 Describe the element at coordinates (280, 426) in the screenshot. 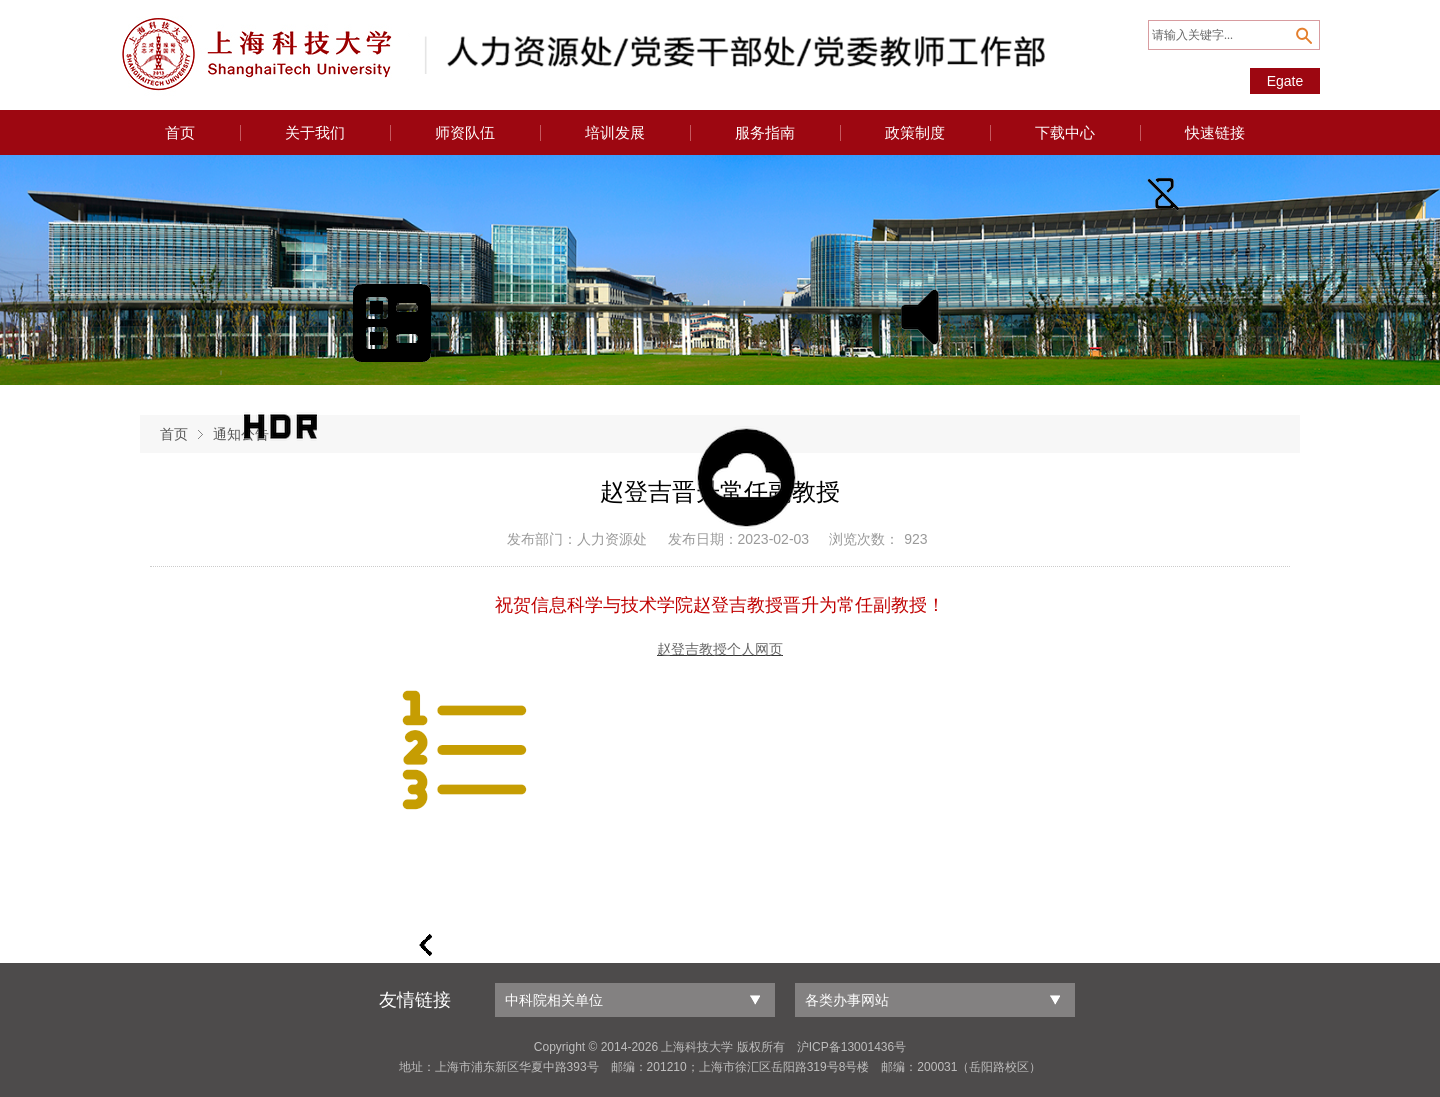

I see `enable HDR mode for photos` at that location.